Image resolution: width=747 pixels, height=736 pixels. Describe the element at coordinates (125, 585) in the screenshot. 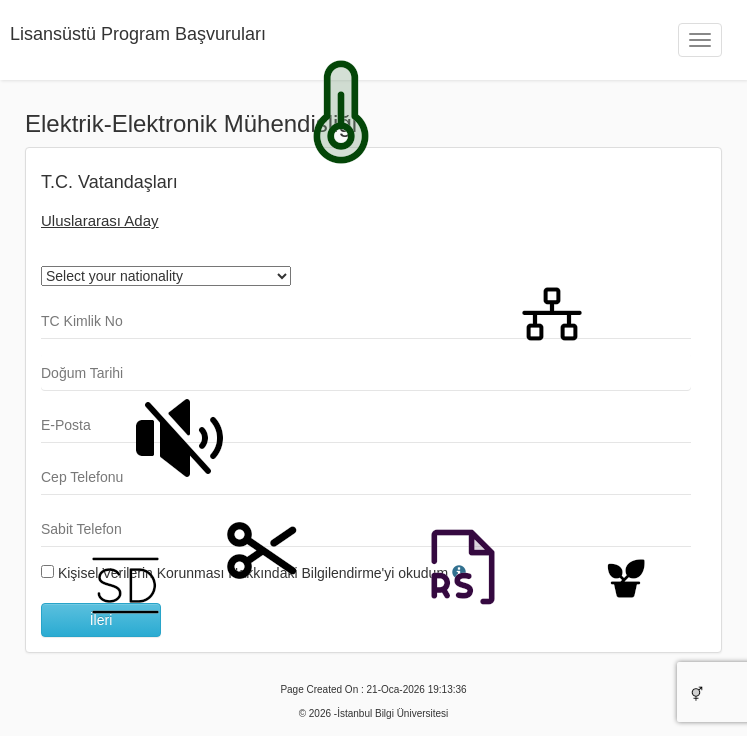

I see `indicates standard definition video quality` at that location.